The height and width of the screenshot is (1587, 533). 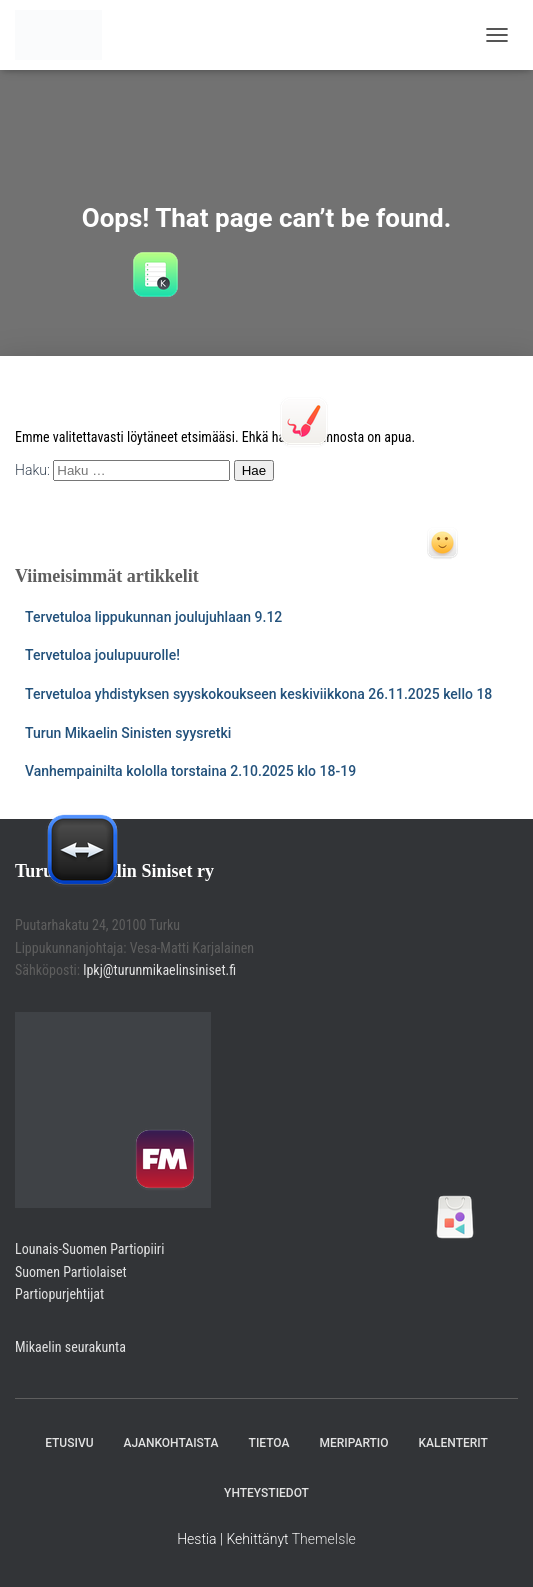 I want to click on customize emoji and emoticon preferences, so click(x=442, y=542).